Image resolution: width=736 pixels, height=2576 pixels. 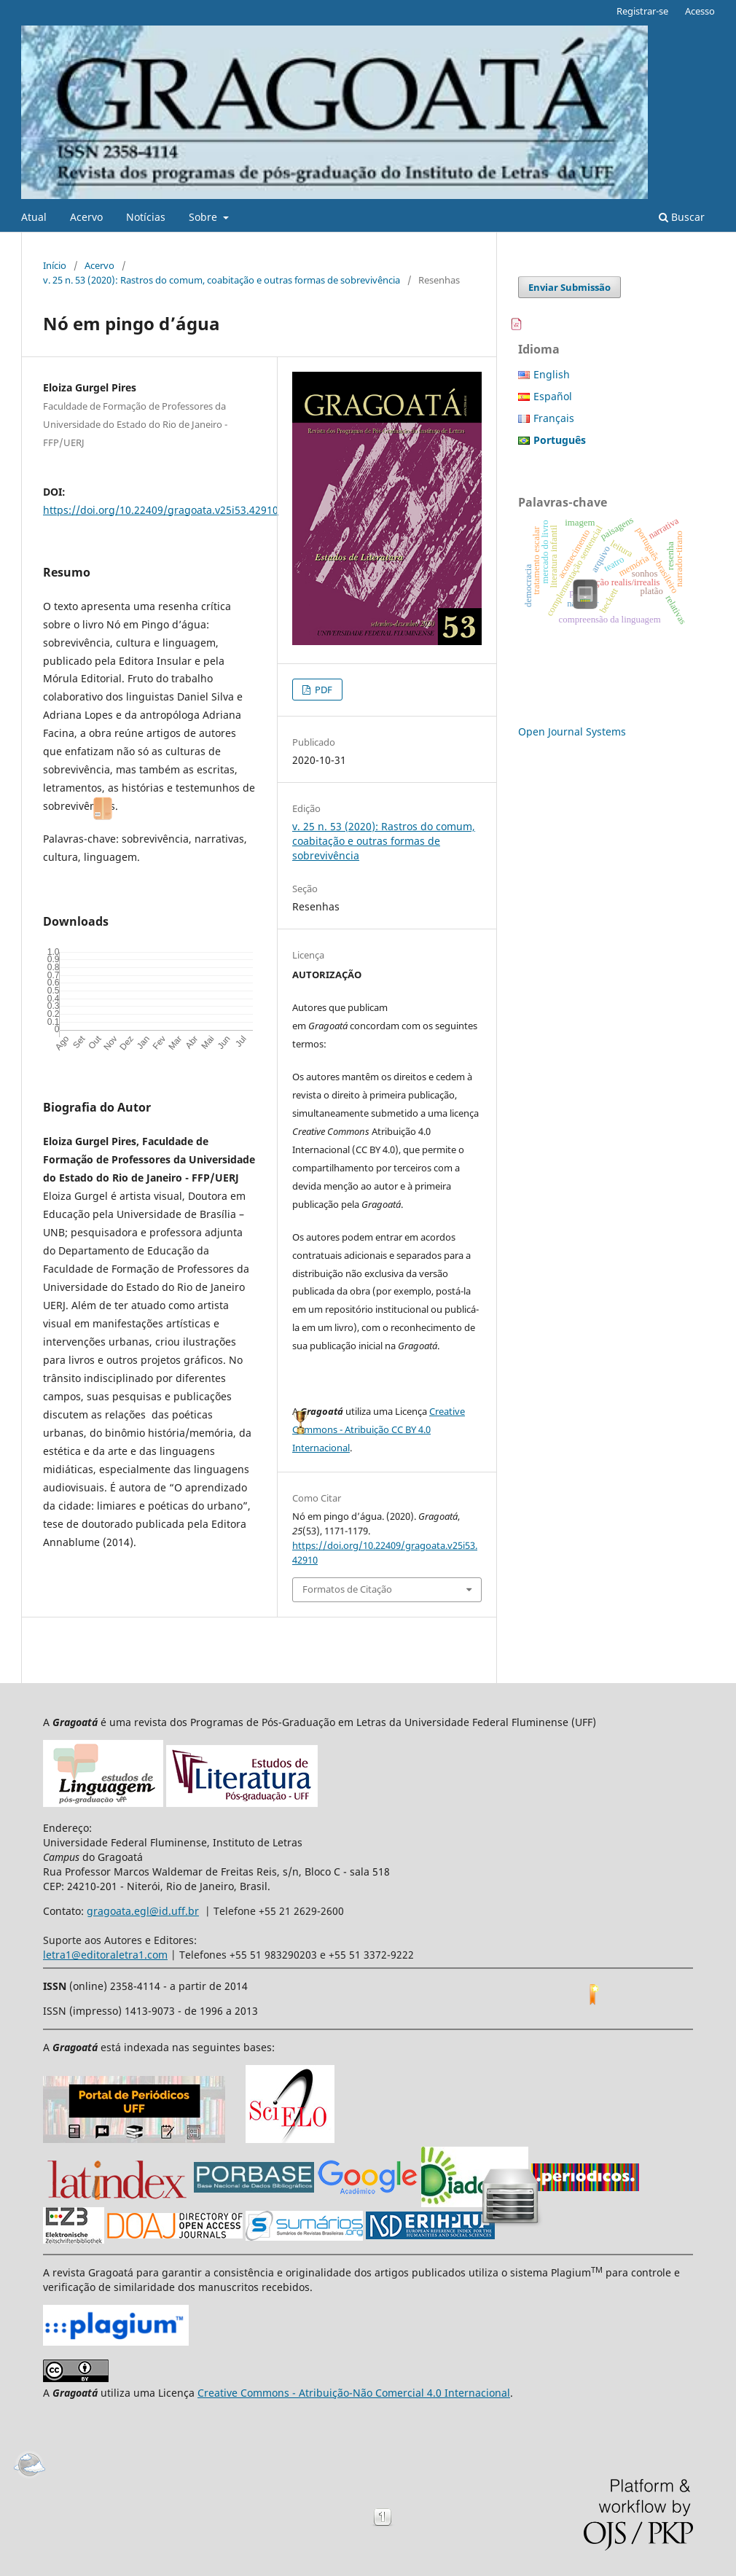 What do you see at coordinates (510, 2196) in the screenshot?
I see `access multi-disk storage device` at bounding box center [510, 2196].